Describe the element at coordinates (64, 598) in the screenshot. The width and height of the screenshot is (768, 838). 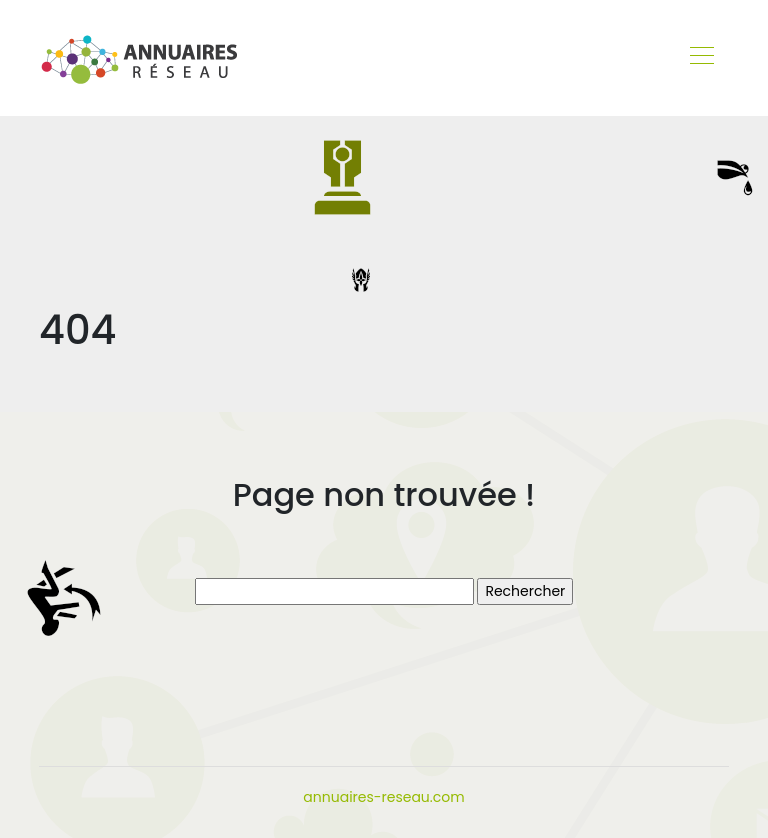
I see `indicates acrobatic or gymnastic skill ability` at that location.